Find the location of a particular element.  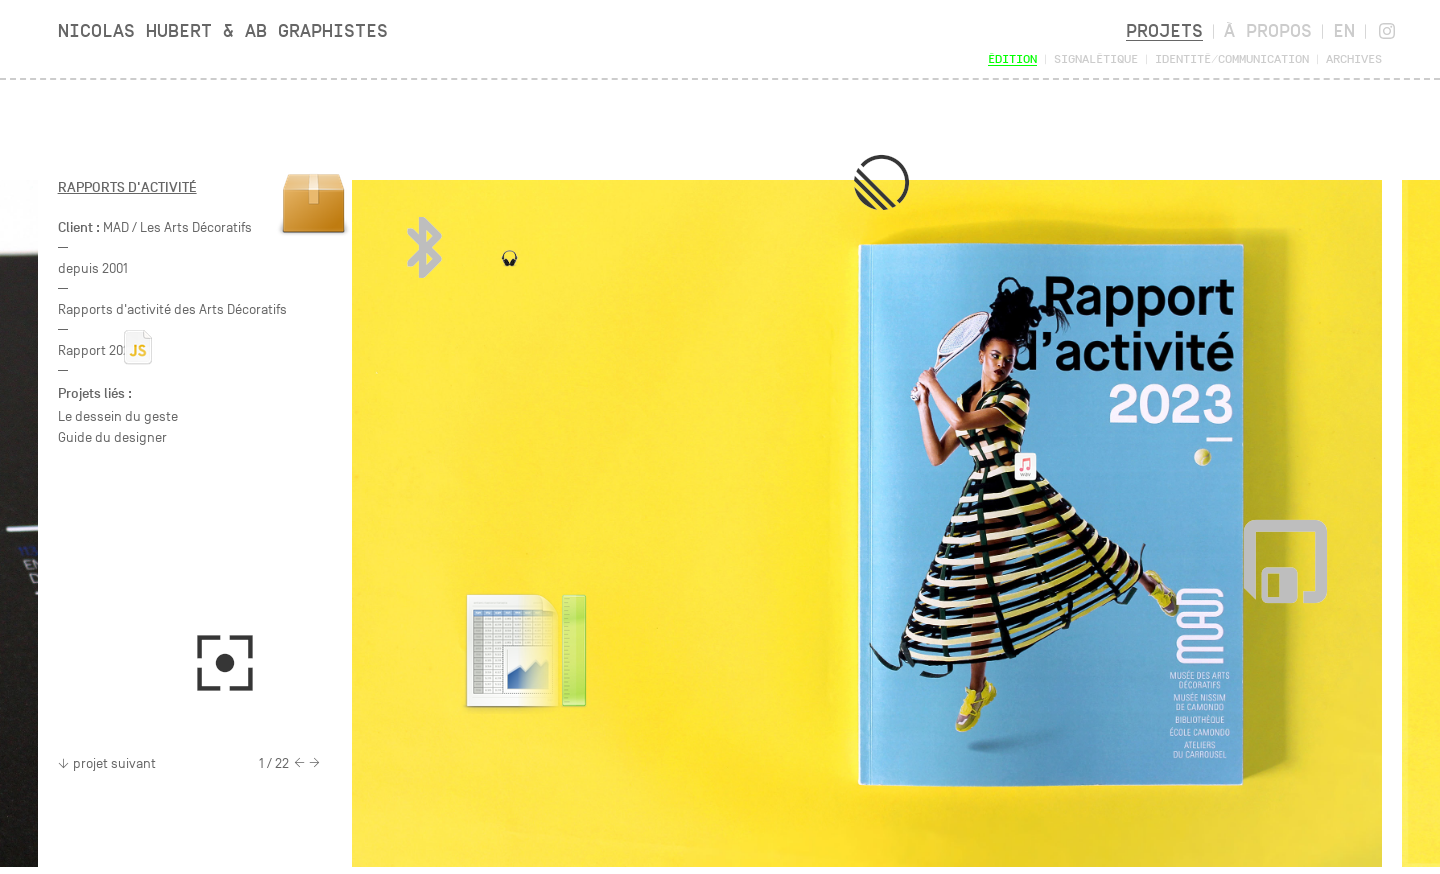

audio output device connected is located at coordinates (509, 258).